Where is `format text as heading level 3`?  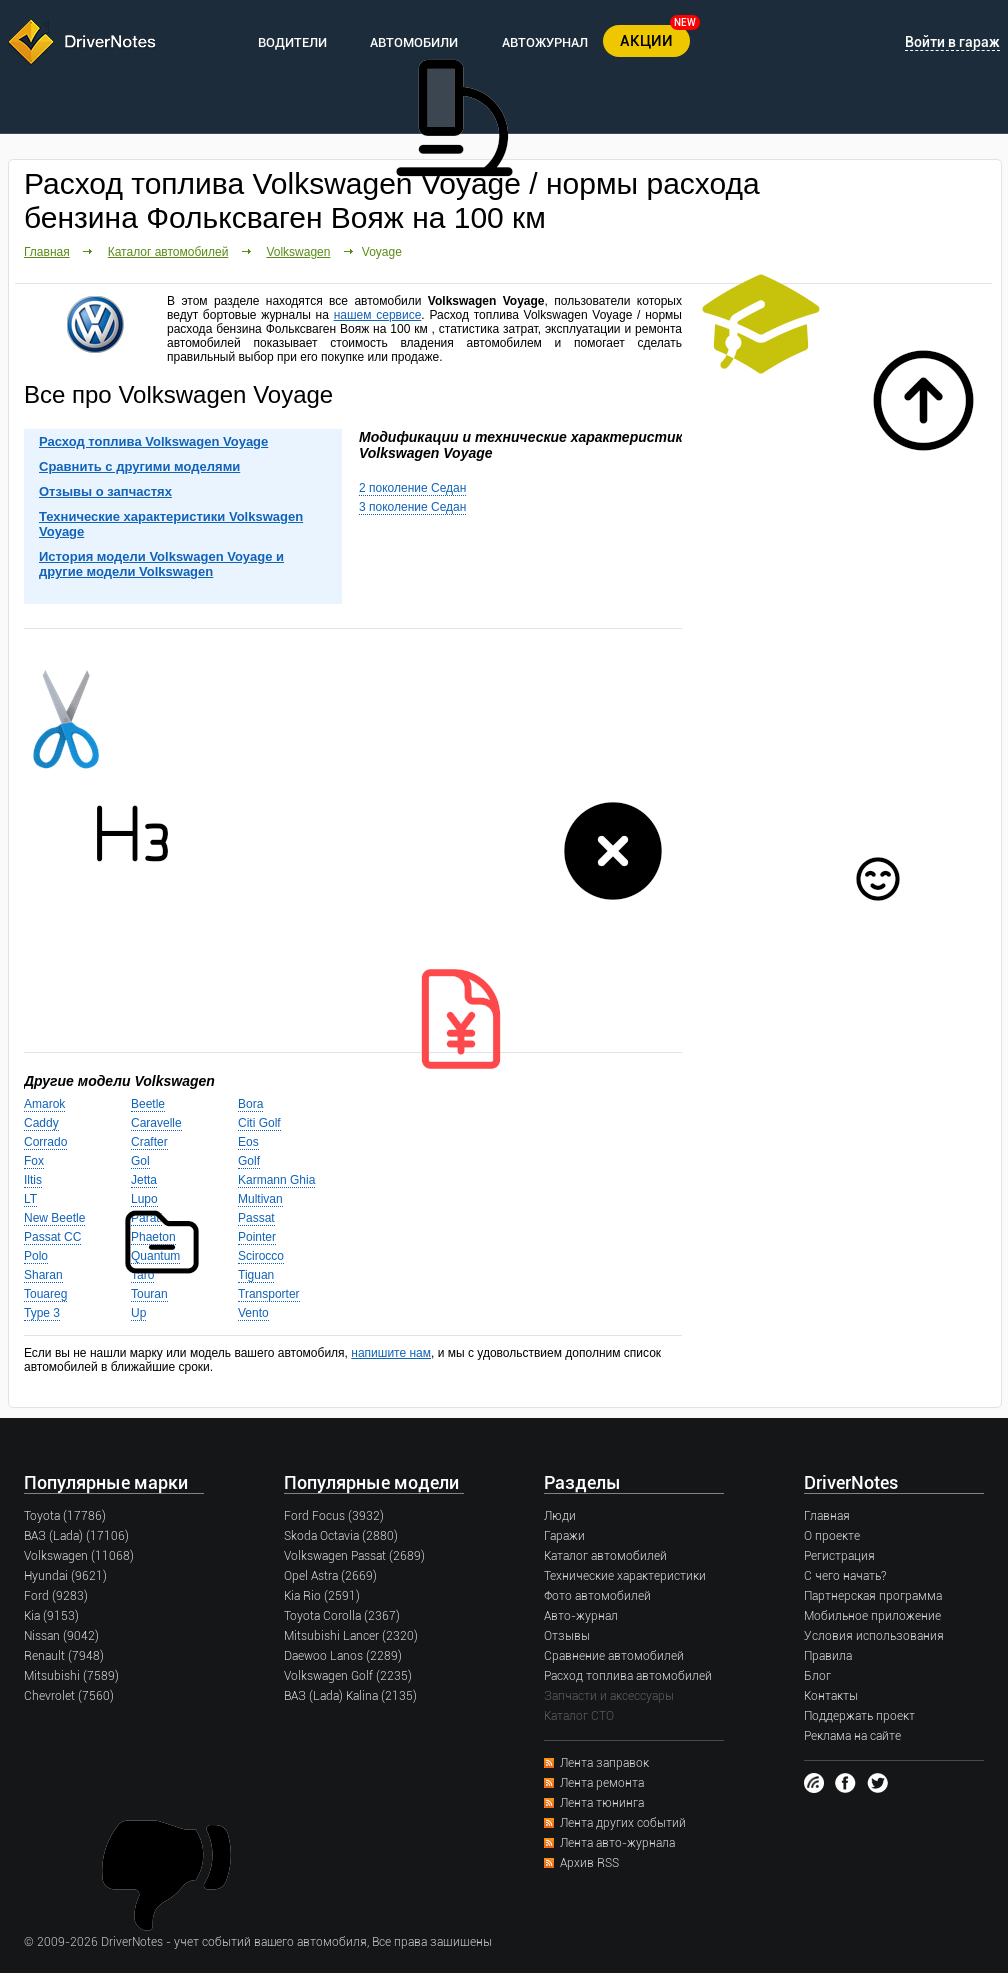 format text as heading level 3 is located at coordinates (132, 833).